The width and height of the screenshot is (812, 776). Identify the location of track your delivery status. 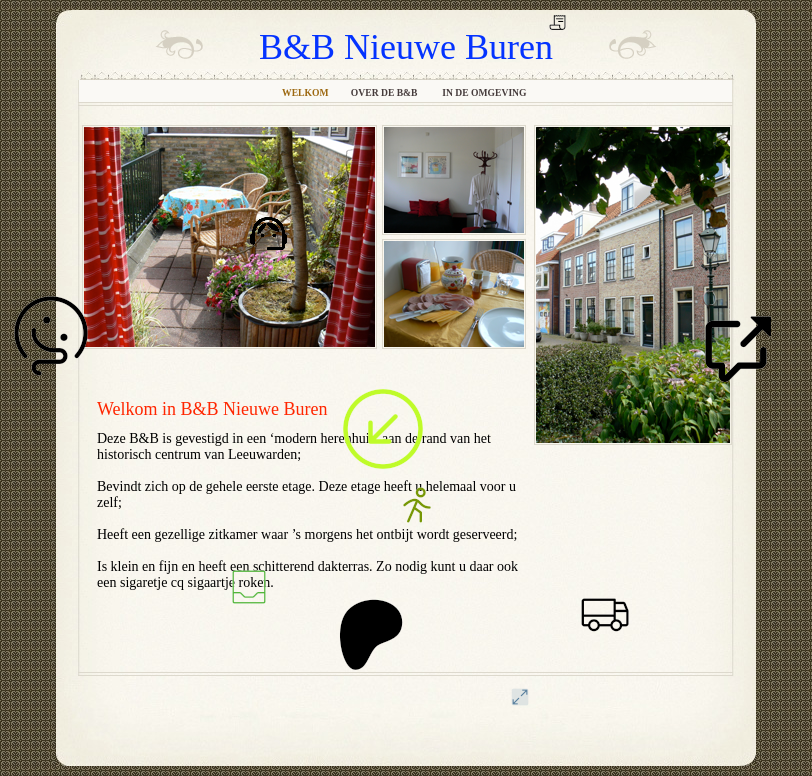
(603, 612).